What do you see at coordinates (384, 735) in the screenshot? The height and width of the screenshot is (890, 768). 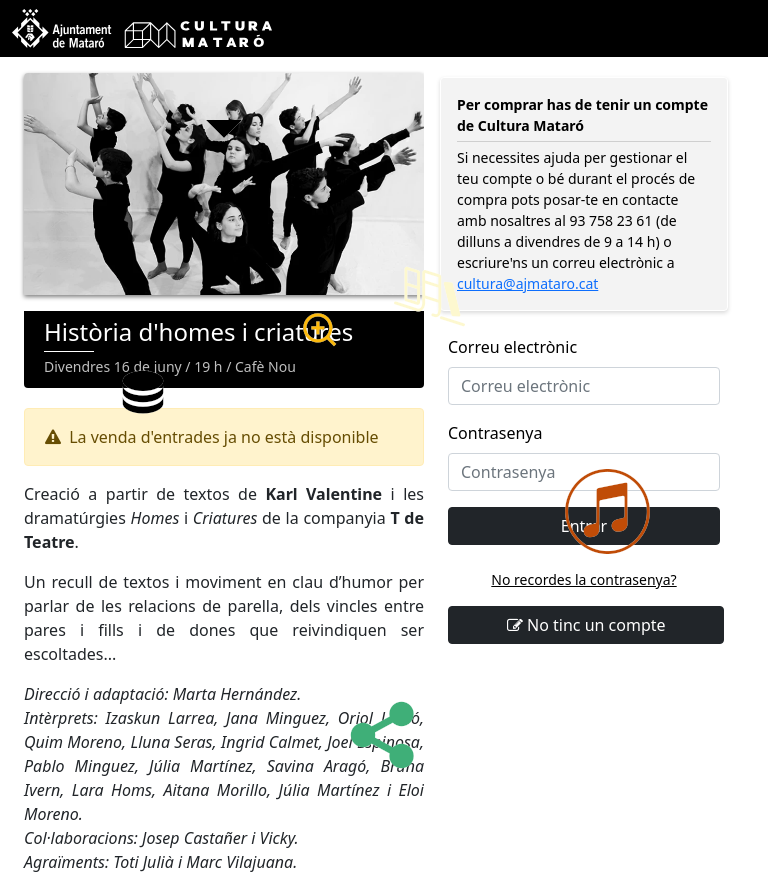 I see `share content with others` at bounding box center [384, 735].